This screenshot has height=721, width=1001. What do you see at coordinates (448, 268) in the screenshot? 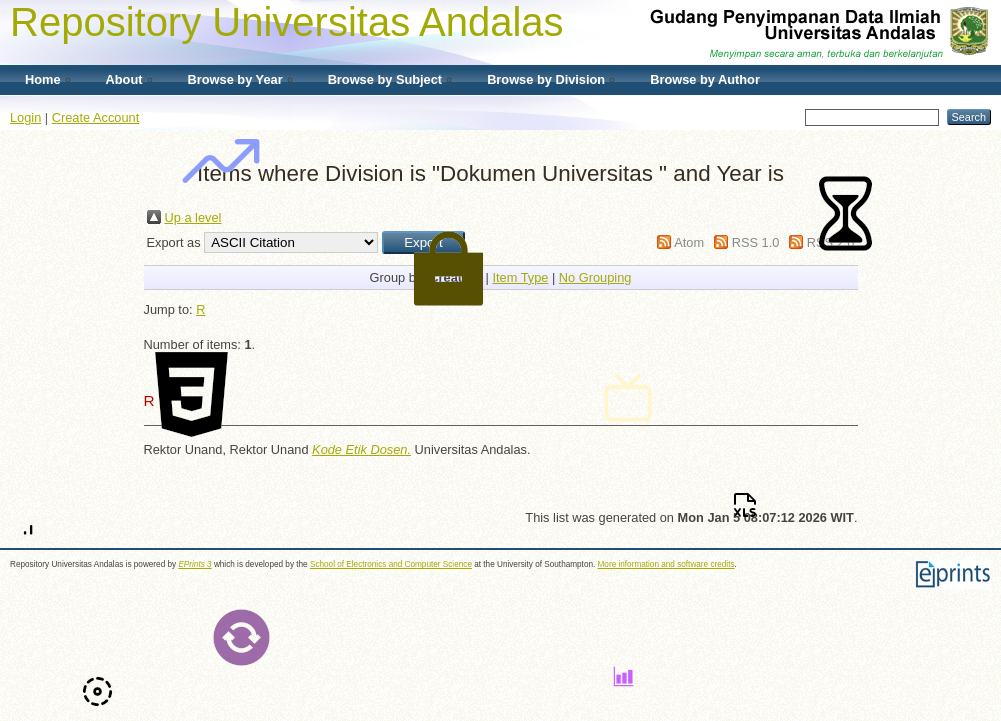
I see `remove item from shopping bag` at bounding box center [448, 268].